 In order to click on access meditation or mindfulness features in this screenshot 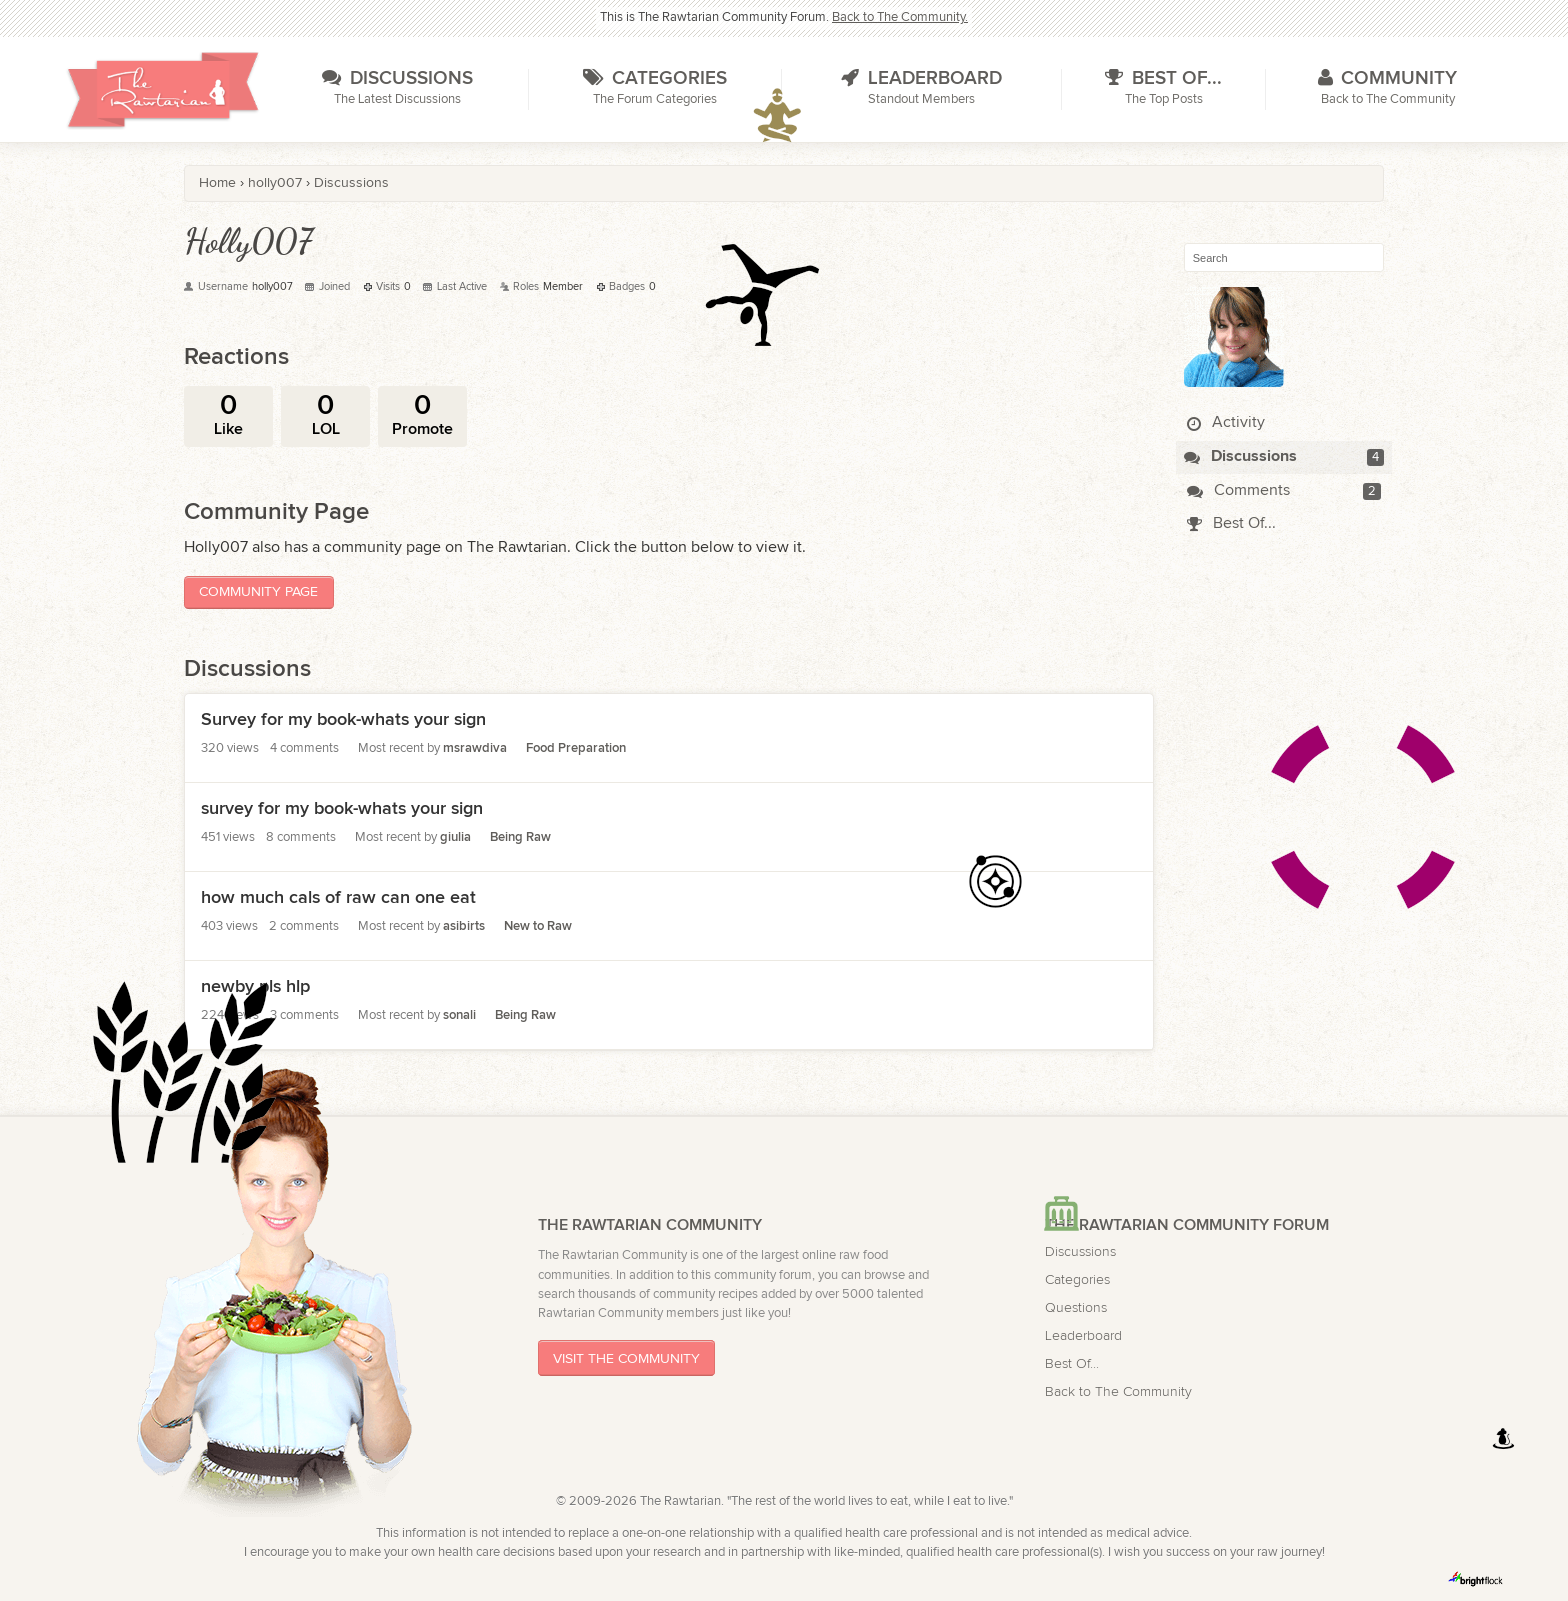, I will do `click(776, 115)`.